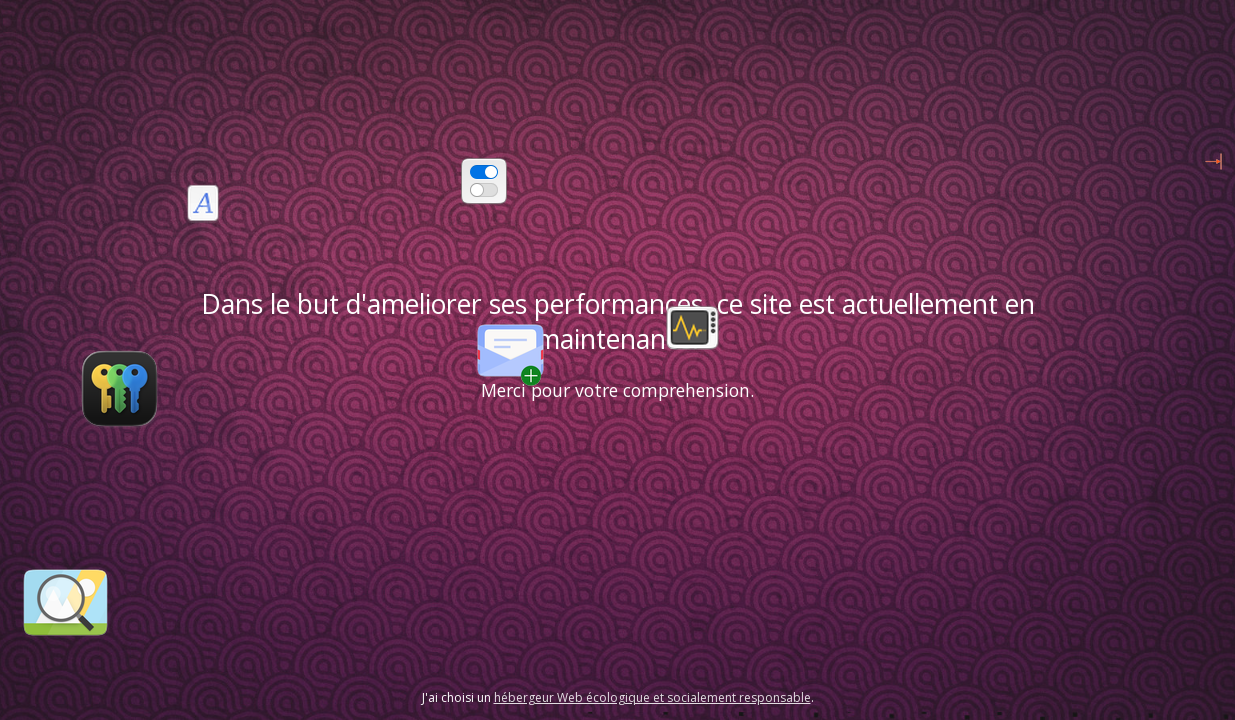  Describe the element at coordinates (119, 388) in the screenshot. I see `open the passwords app` at that location.